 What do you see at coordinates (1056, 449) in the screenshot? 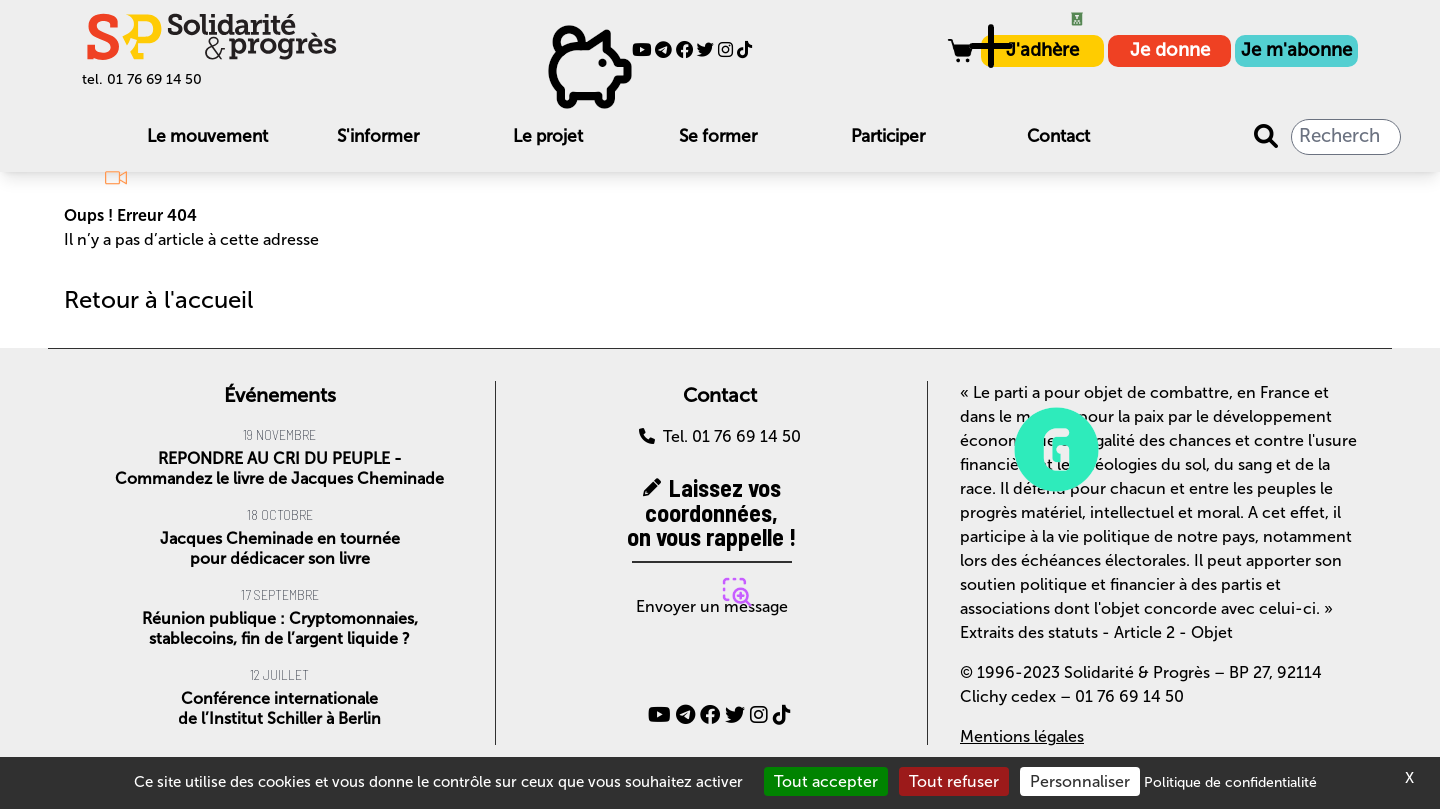
I see `google account or service indicator` at bounding box center [1056, 449].